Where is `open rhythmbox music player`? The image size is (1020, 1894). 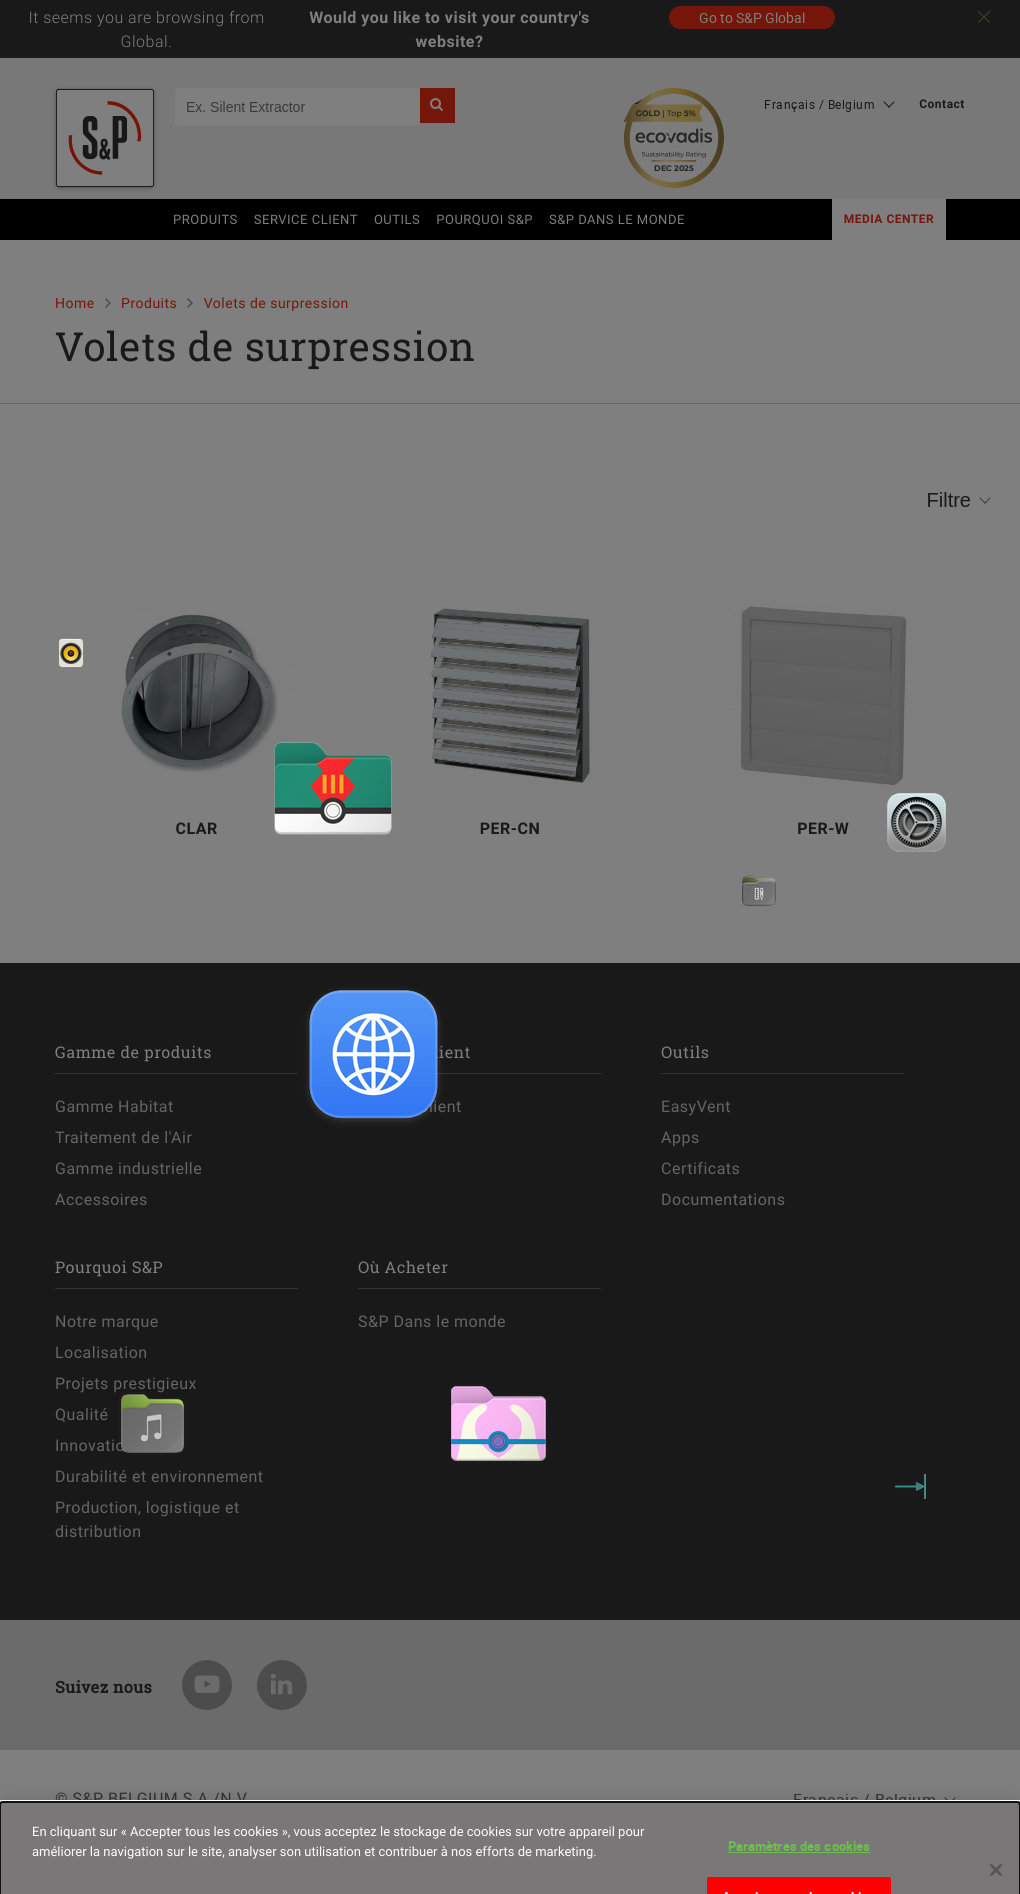
open rhythmbox music player is located at coordinates (71, 653).